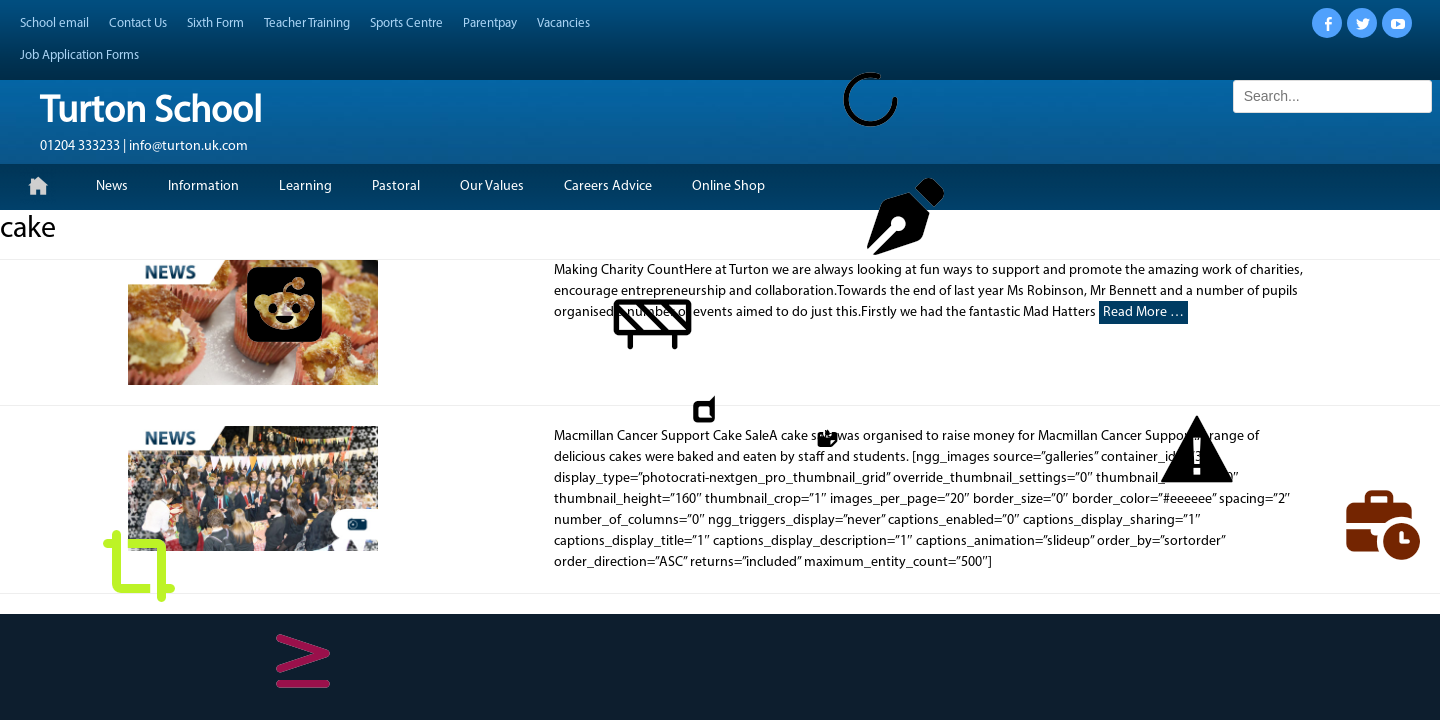 Image resolution: width=1440 pixels, height=720 pixels. What do you see at coordinates (905, 216) in the screenshot?
I see `access writing or editing tools` at bounding box center [905, 216].